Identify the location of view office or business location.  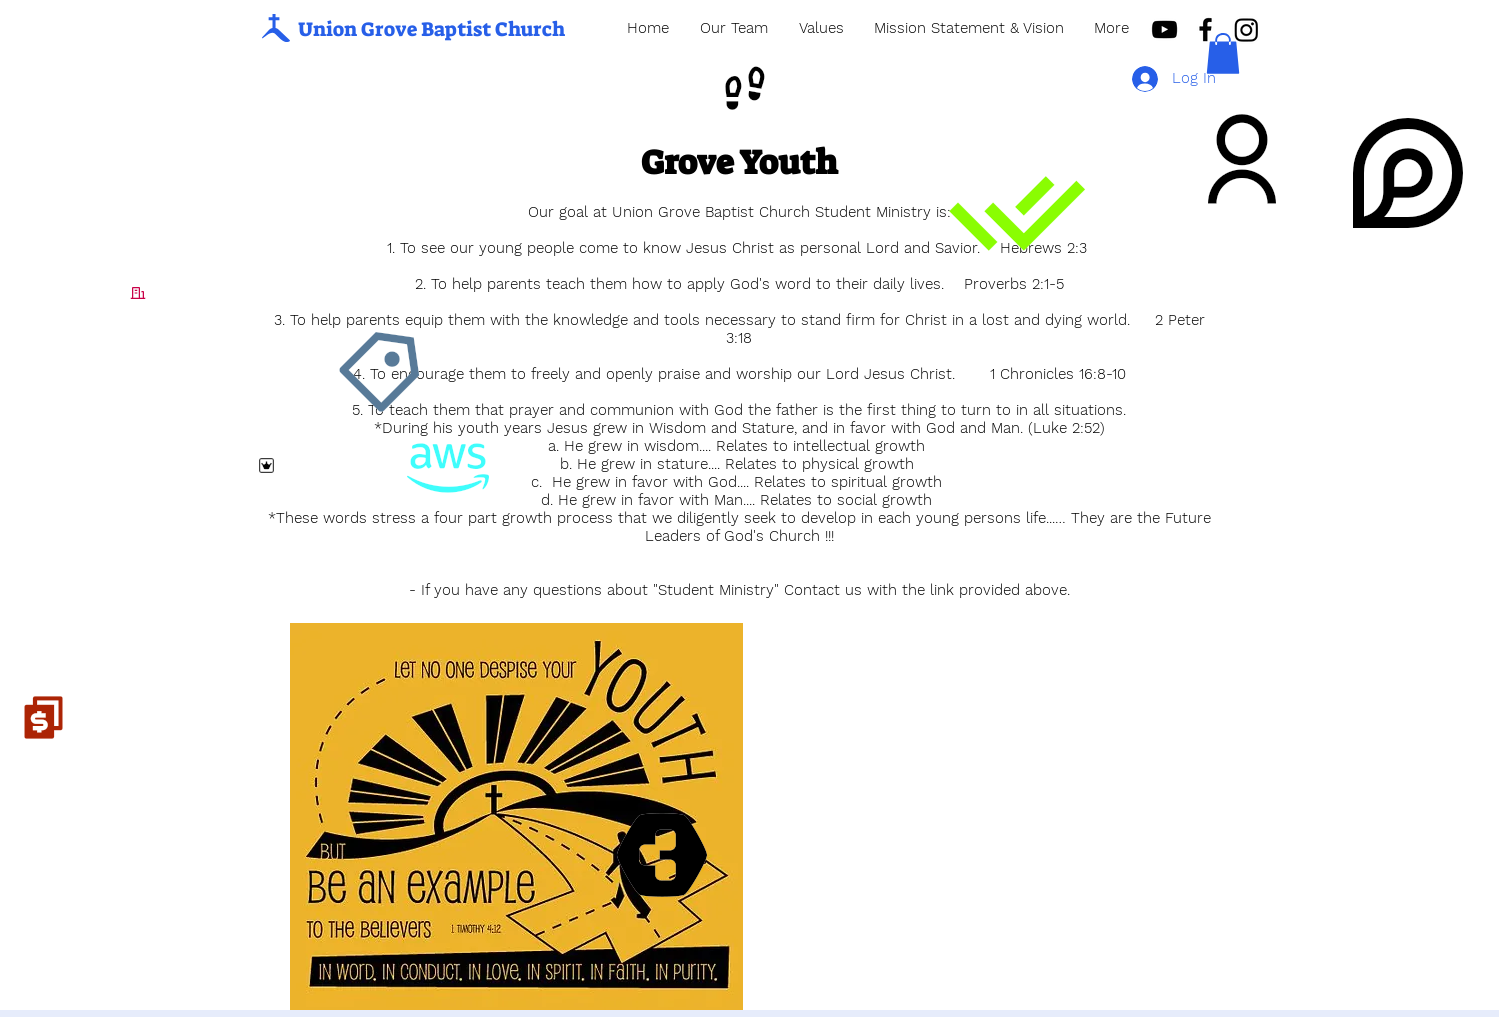
(138, 293).